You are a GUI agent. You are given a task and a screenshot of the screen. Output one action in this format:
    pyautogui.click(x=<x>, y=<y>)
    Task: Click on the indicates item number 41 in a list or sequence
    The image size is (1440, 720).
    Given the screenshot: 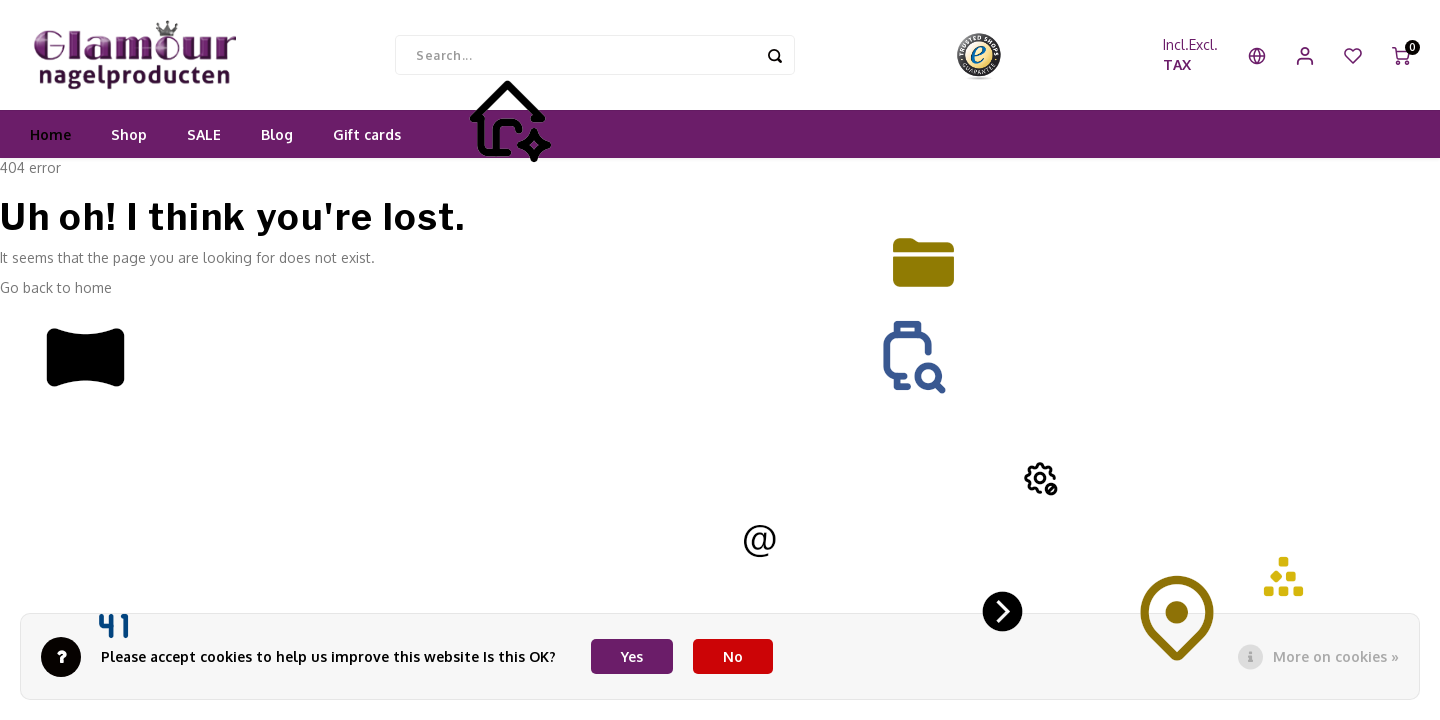 What is the action you would take?
    pyautogui.click(x=116, y=626)
    